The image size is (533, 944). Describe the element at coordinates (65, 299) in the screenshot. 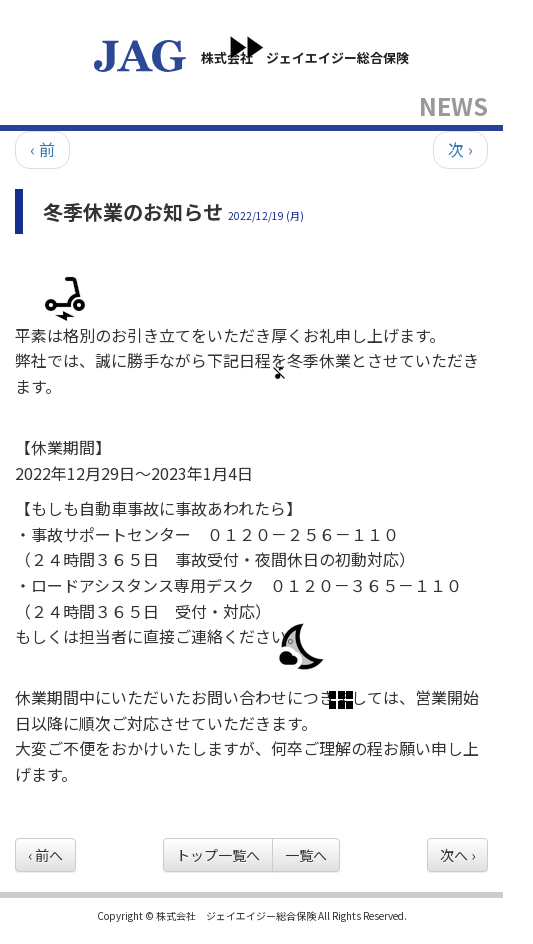

I see `find nearby electric scooter rentals` at that location.